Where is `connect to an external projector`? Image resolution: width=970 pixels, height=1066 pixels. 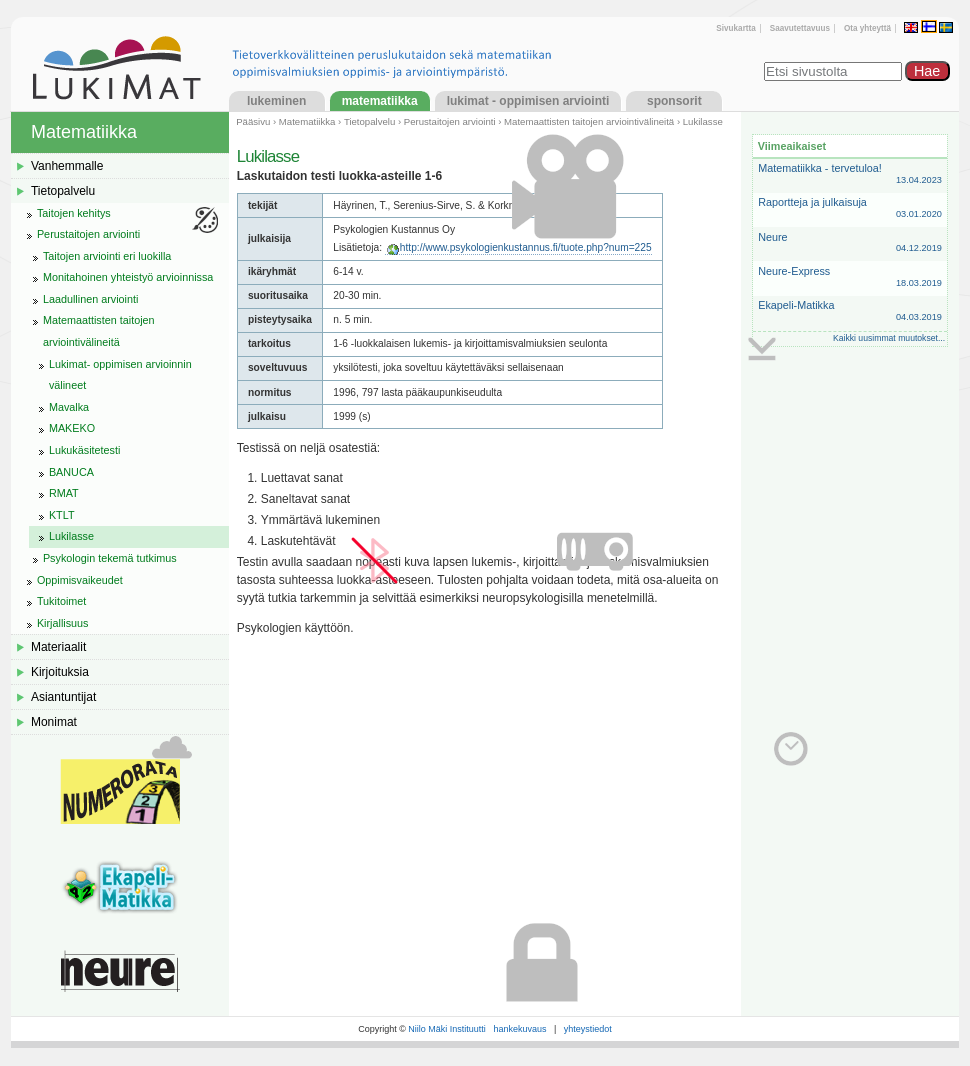
connect to an external projector is located at coordinates (595, 547).